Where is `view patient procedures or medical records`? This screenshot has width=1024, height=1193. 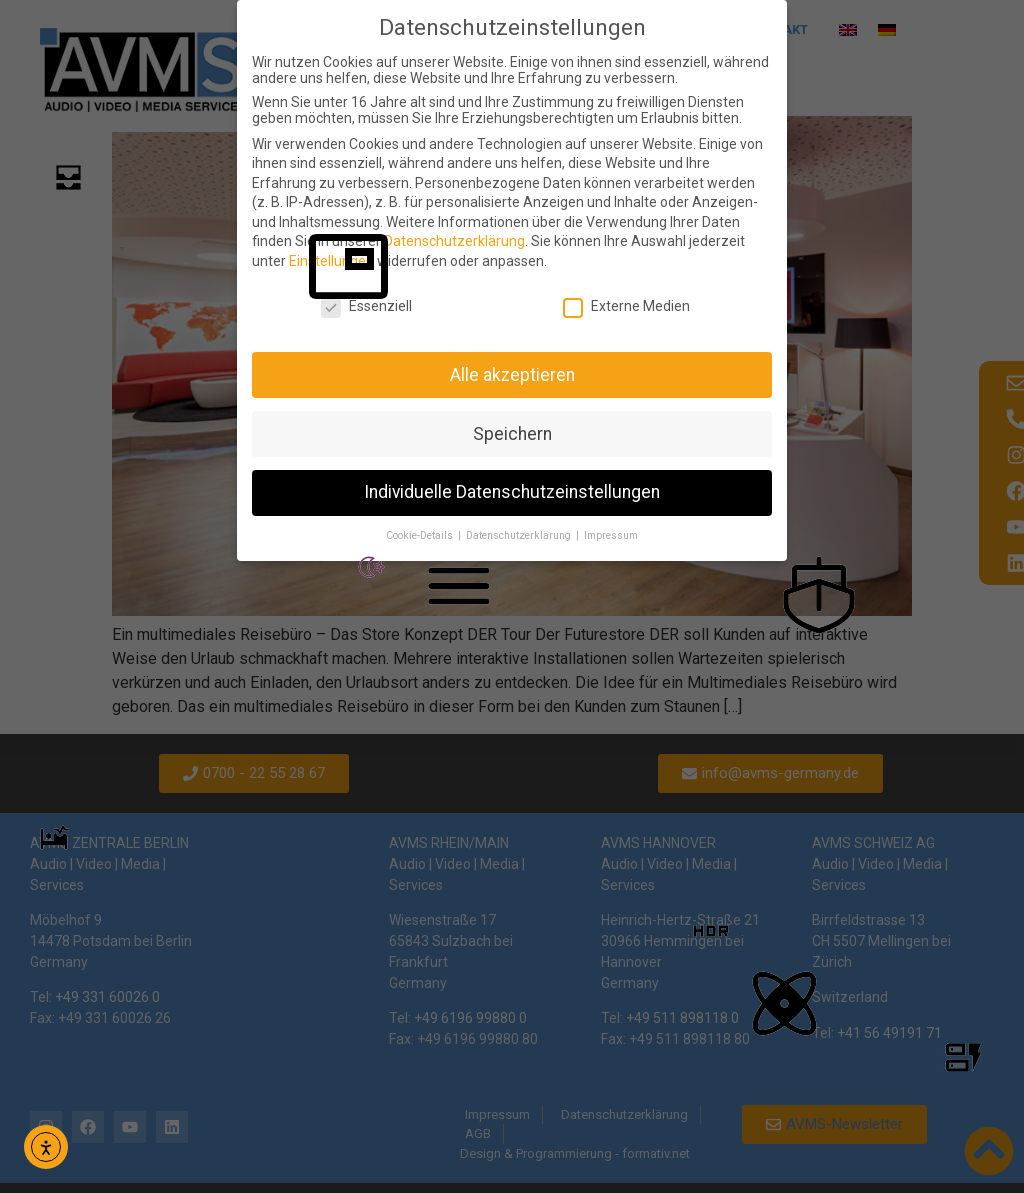 view patient procedures or medical records is located at coordinates (54, 839).